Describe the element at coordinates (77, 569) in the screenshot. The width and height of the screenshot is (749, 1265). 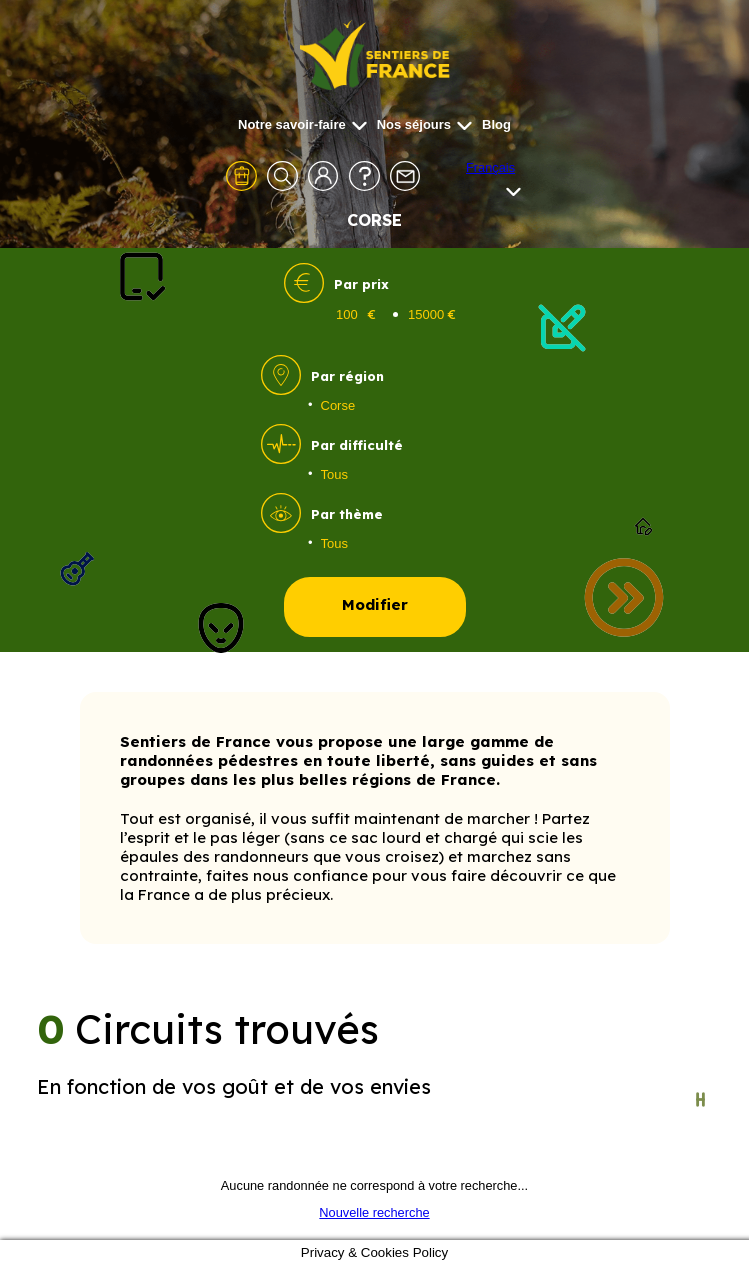
I see `access music or instrument settings` at that location.